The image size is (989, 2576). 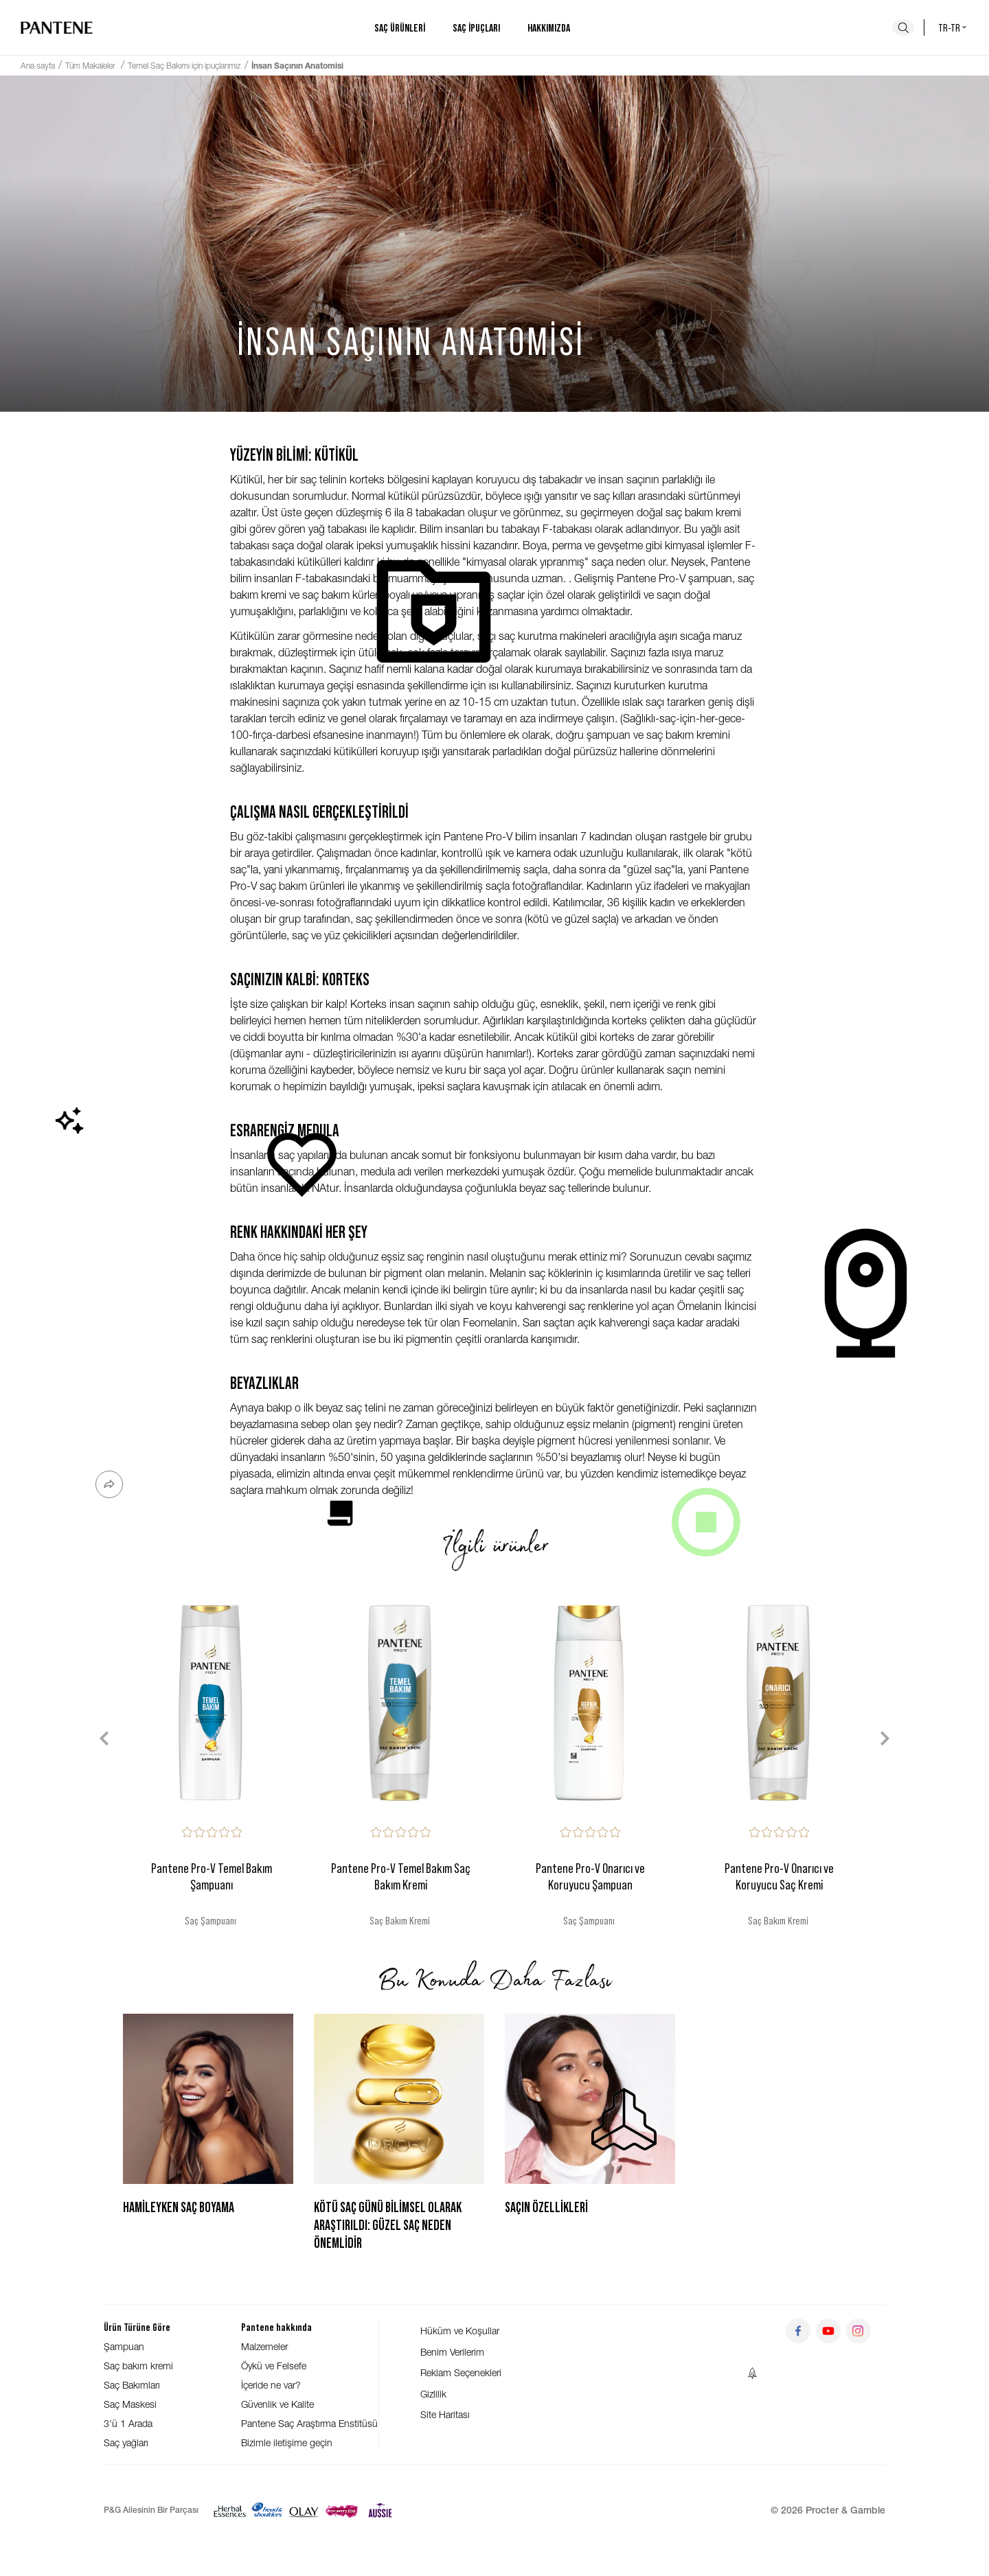 What do you see at coordinates (865, 1293) in the screenshot?
I see `access webcam settings` at bounding box center [865, 1293].